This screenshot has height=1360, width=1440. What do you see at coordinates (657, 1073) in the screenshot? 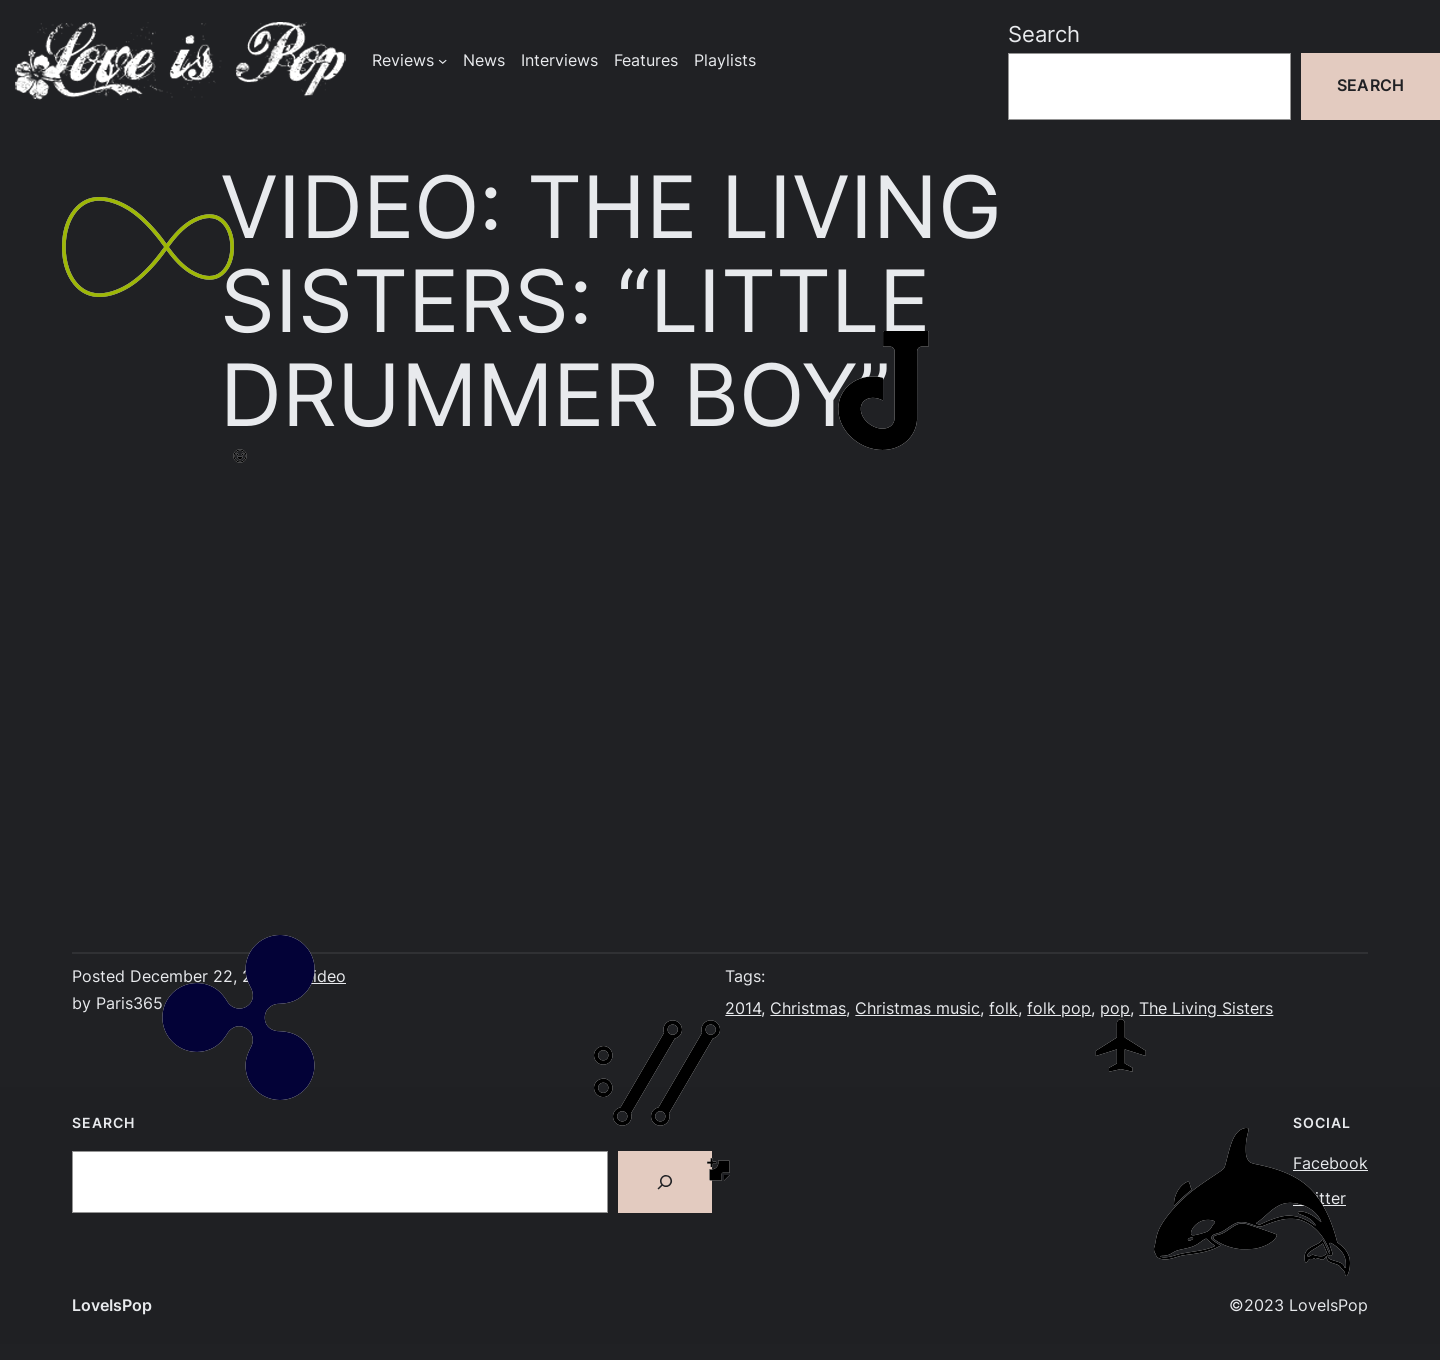
I see `visit curl website or documentation` at bounding box center [657, 1073].